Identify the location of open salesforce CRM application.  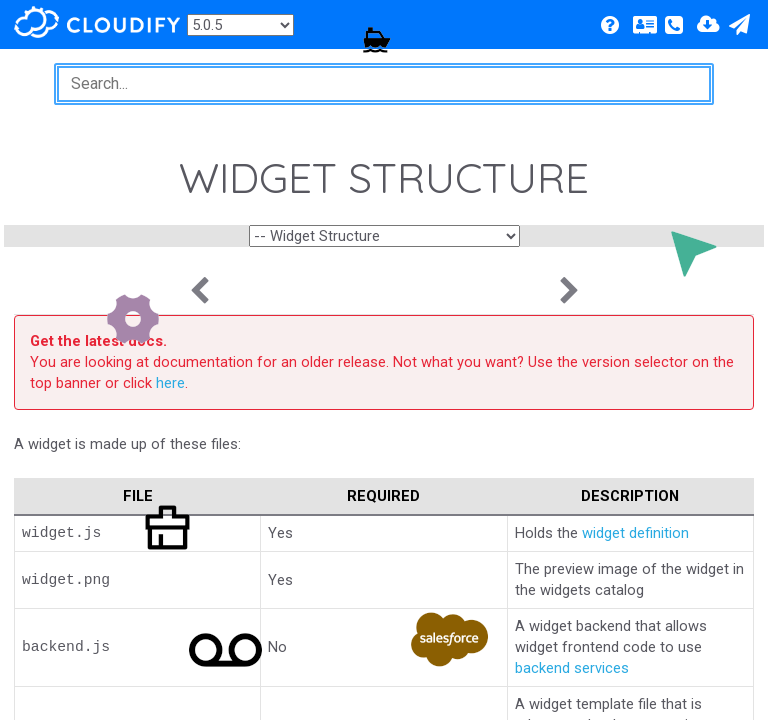
(449, 639).